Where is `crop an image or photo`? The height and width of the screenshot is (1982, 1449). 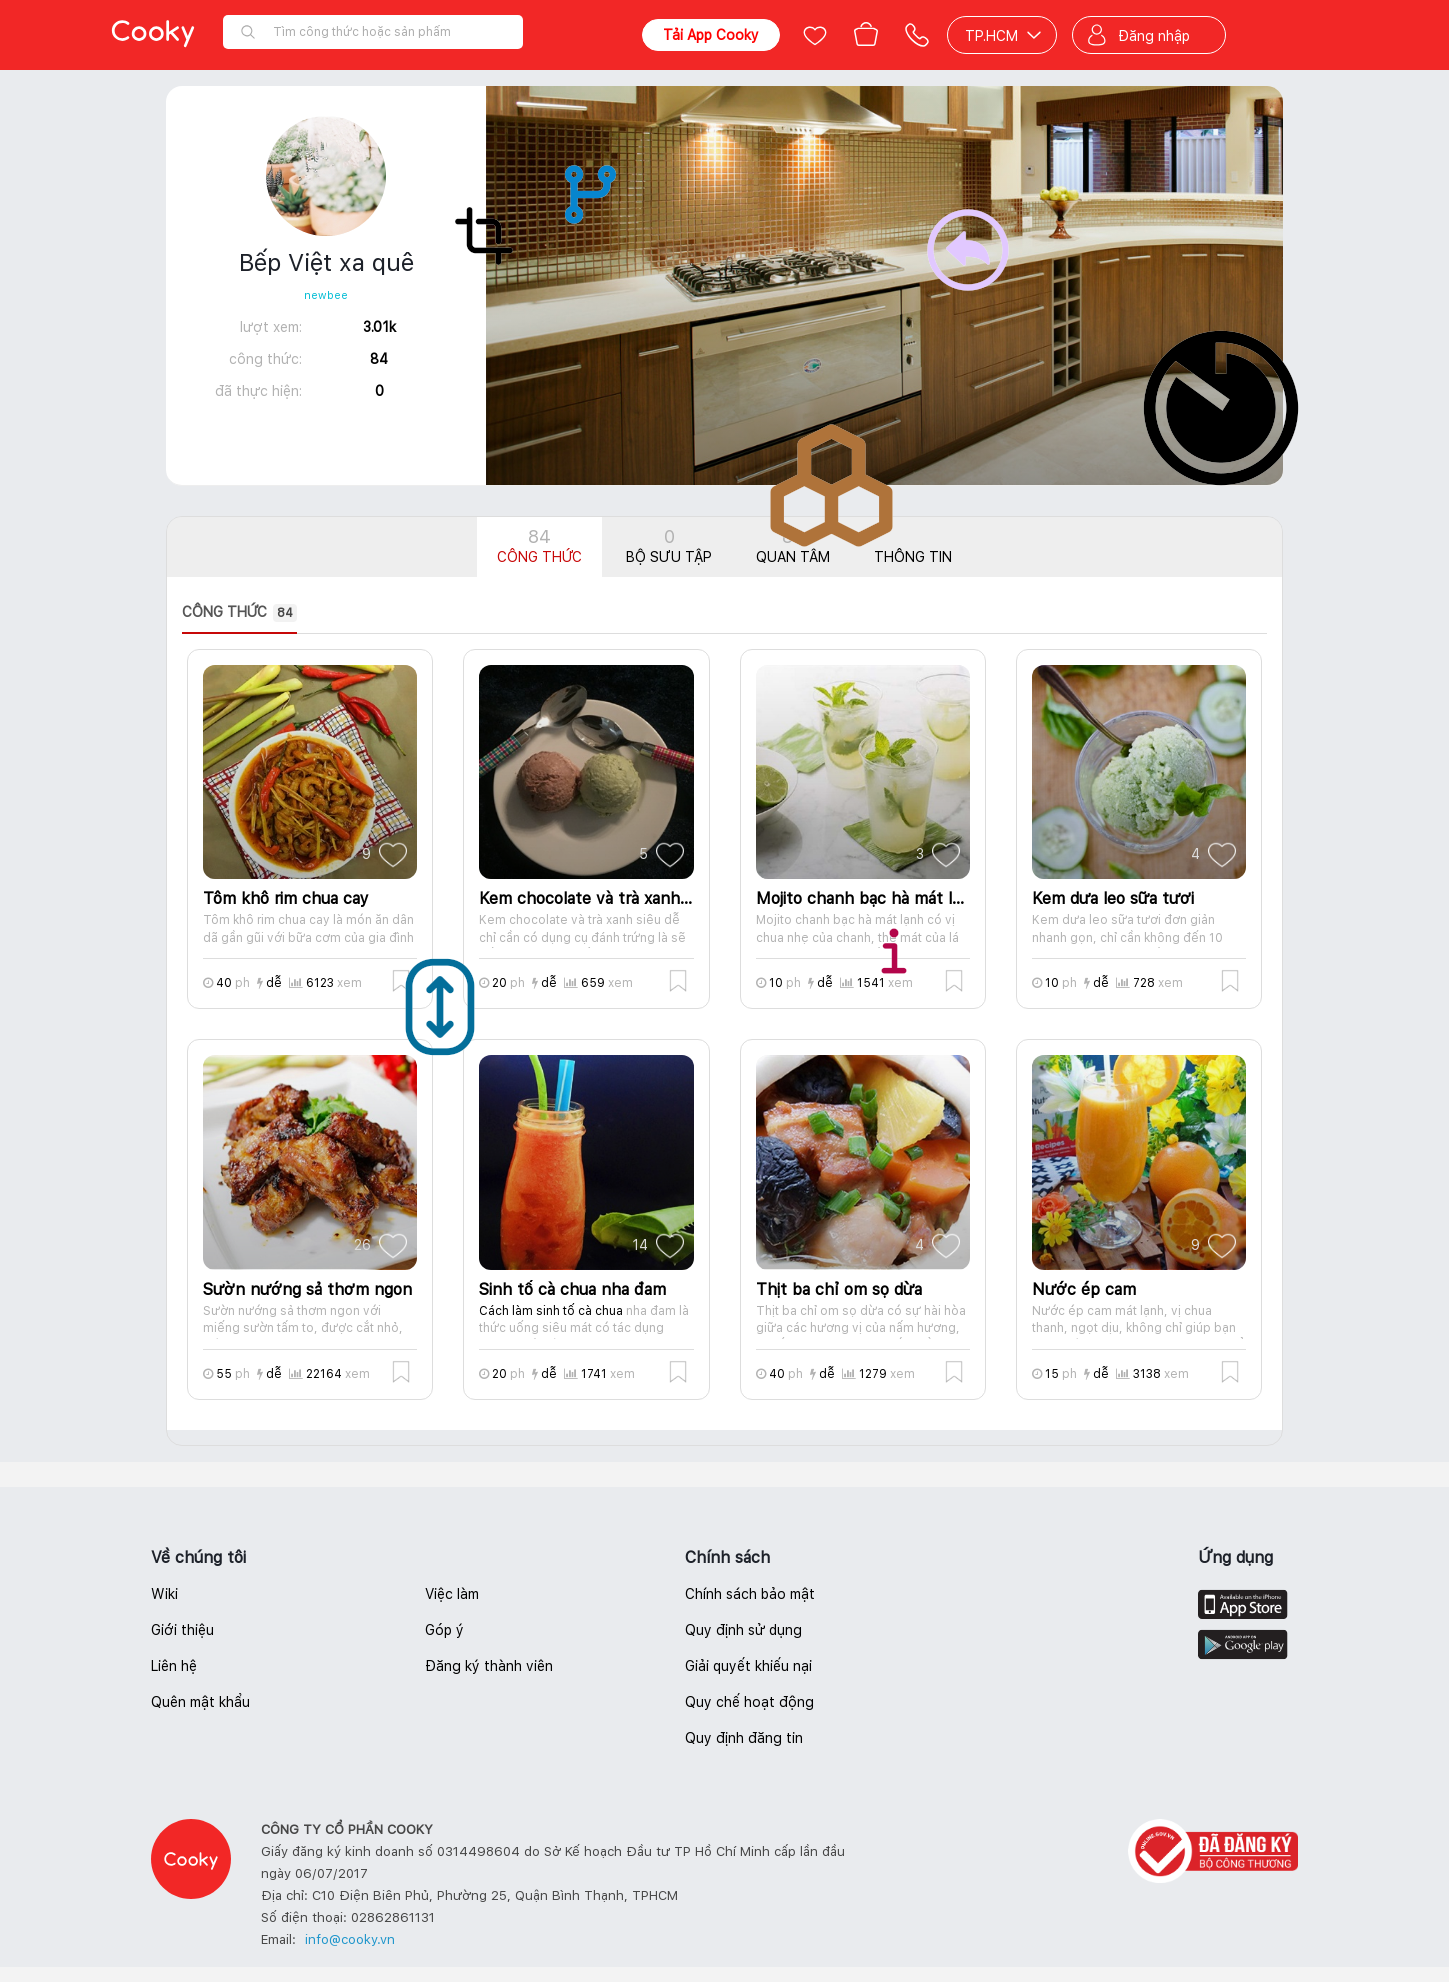
crop an image or photo is located at coordinates (484, 236).